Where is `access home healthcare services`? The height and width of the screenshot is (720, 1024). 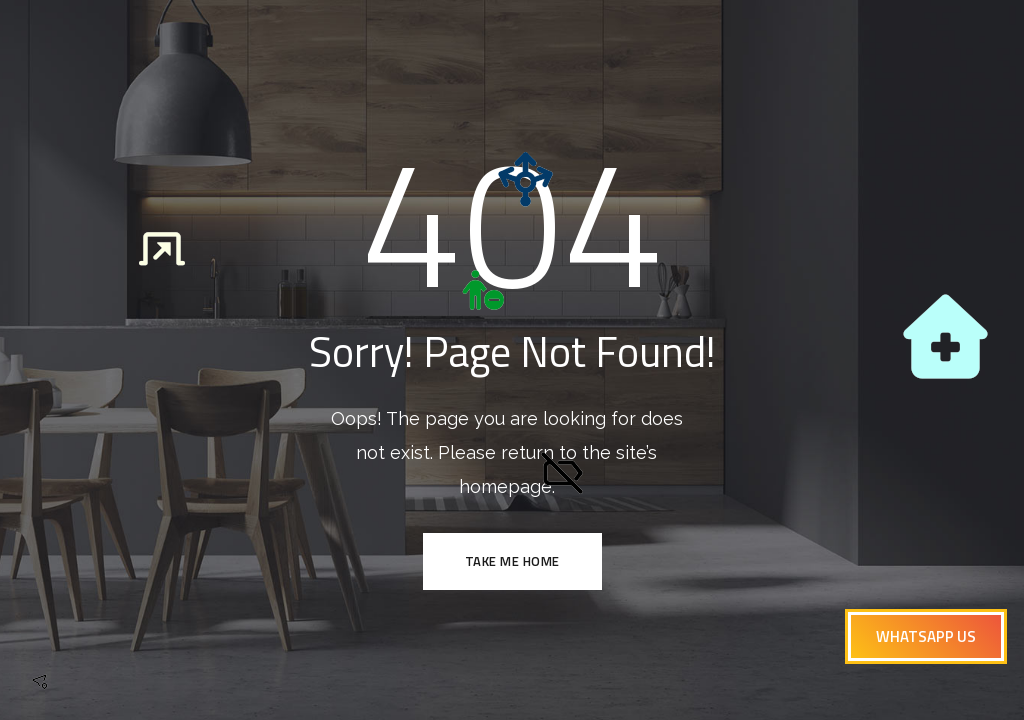
access home healthcare services is located at coordinates (945, 336).